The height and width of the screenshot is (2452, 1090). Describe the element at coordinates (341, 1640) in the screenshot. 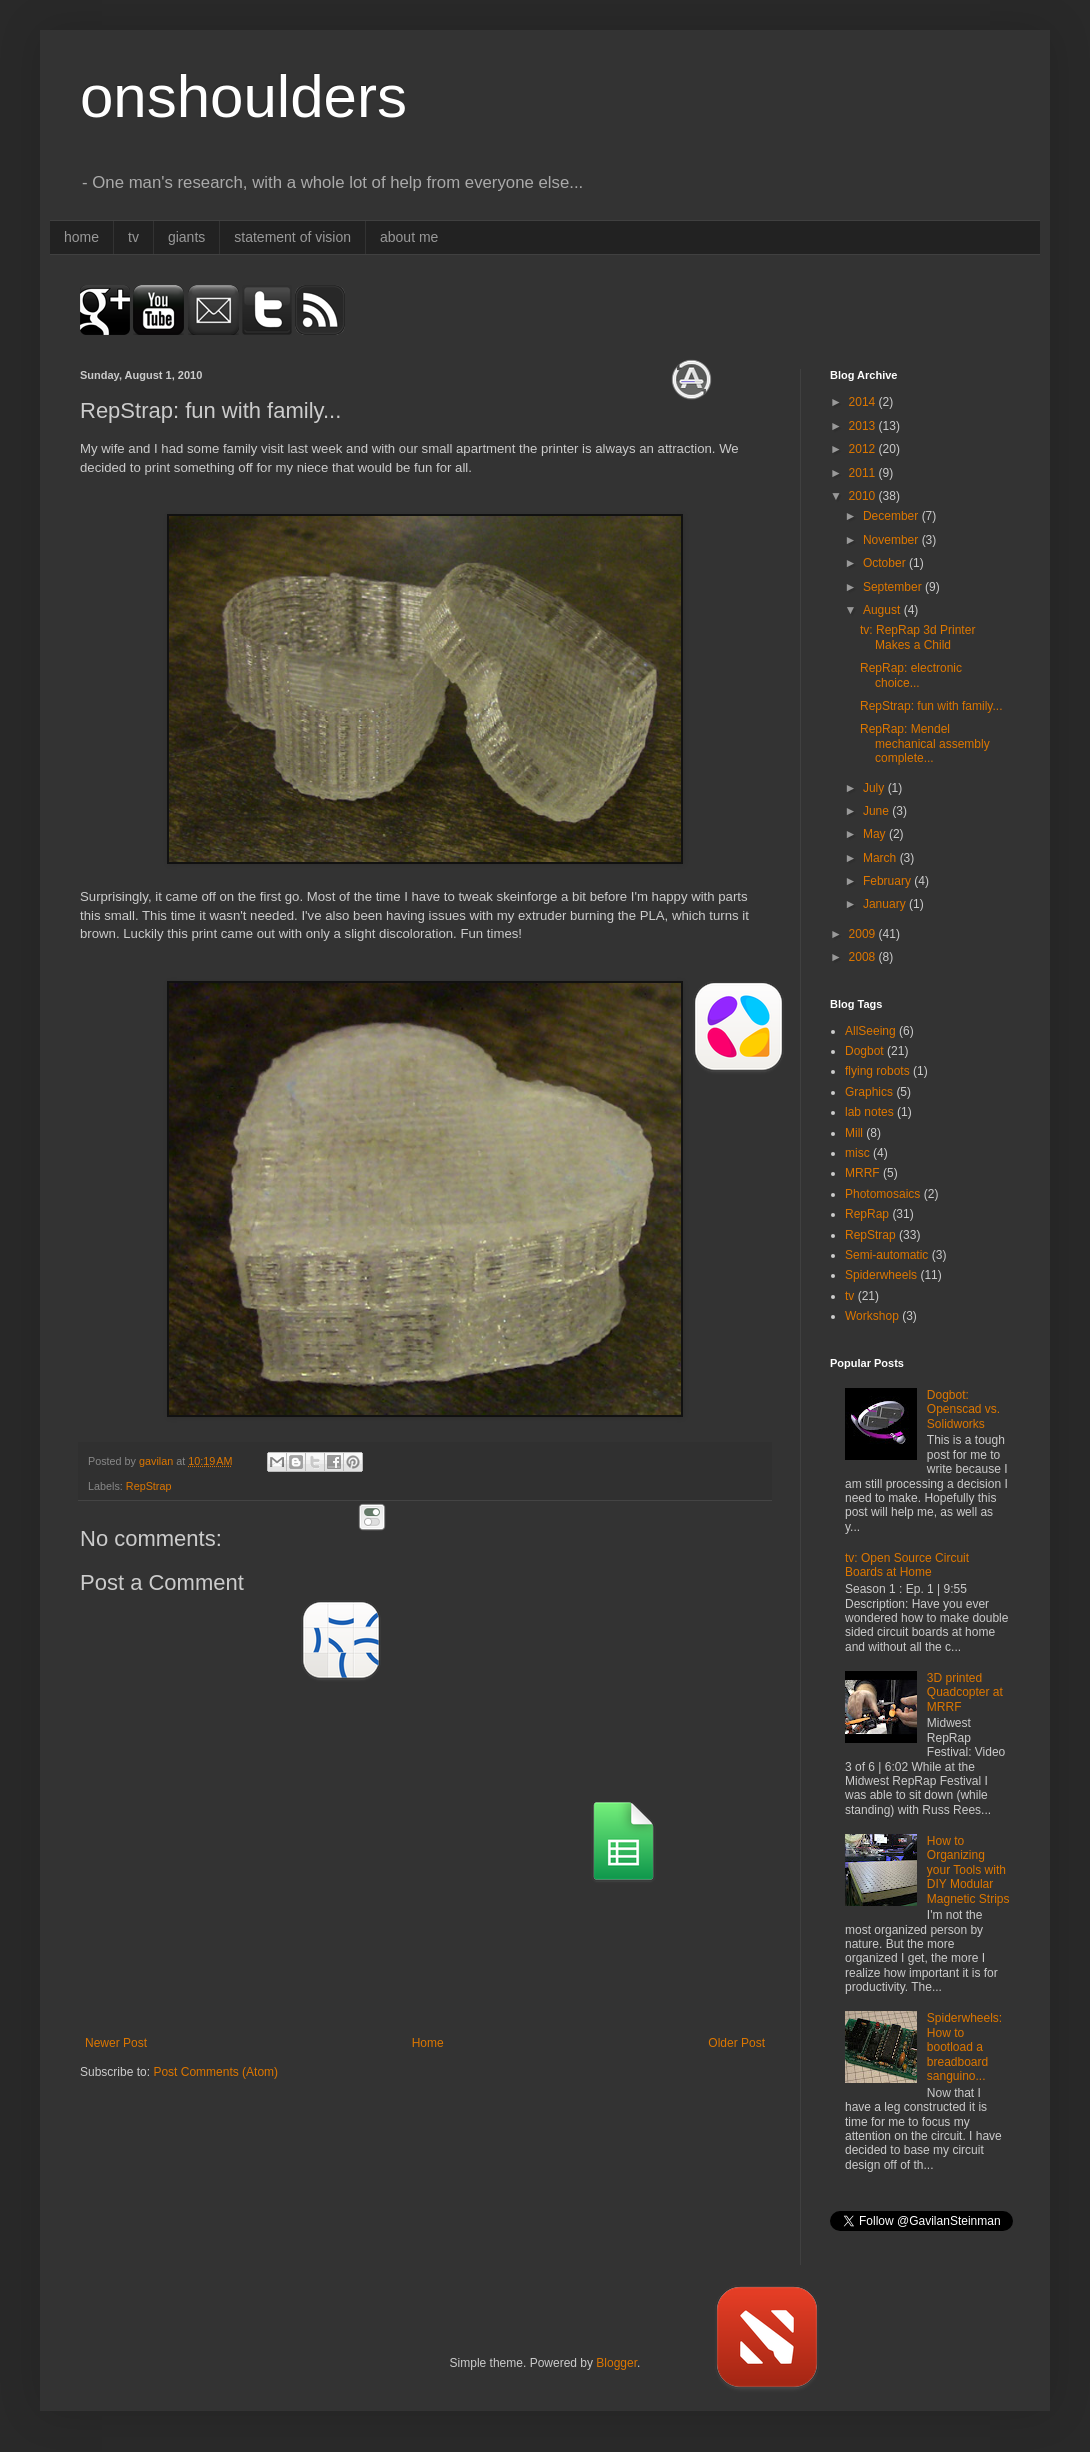

I see `launch gnome taquin sliding puzzle game` at that location.